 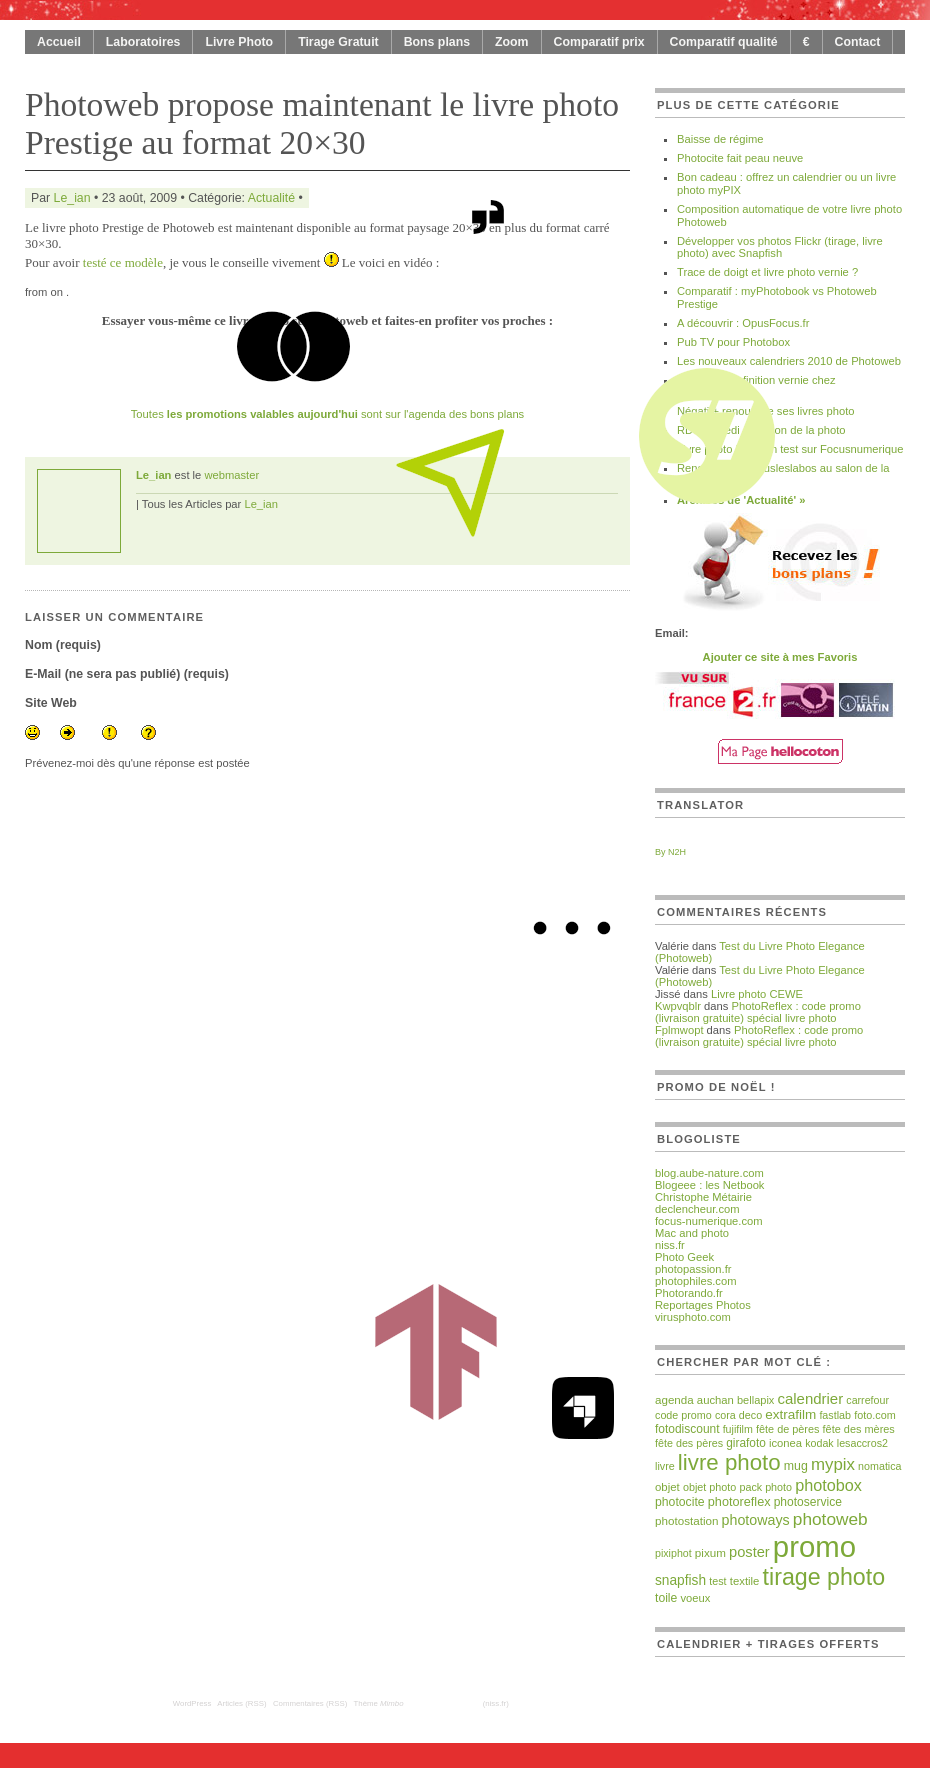 What do you see at coordinates (293, 346) in the screenshot?
I see `pay with mastercard` at bounding box center [293, 346].